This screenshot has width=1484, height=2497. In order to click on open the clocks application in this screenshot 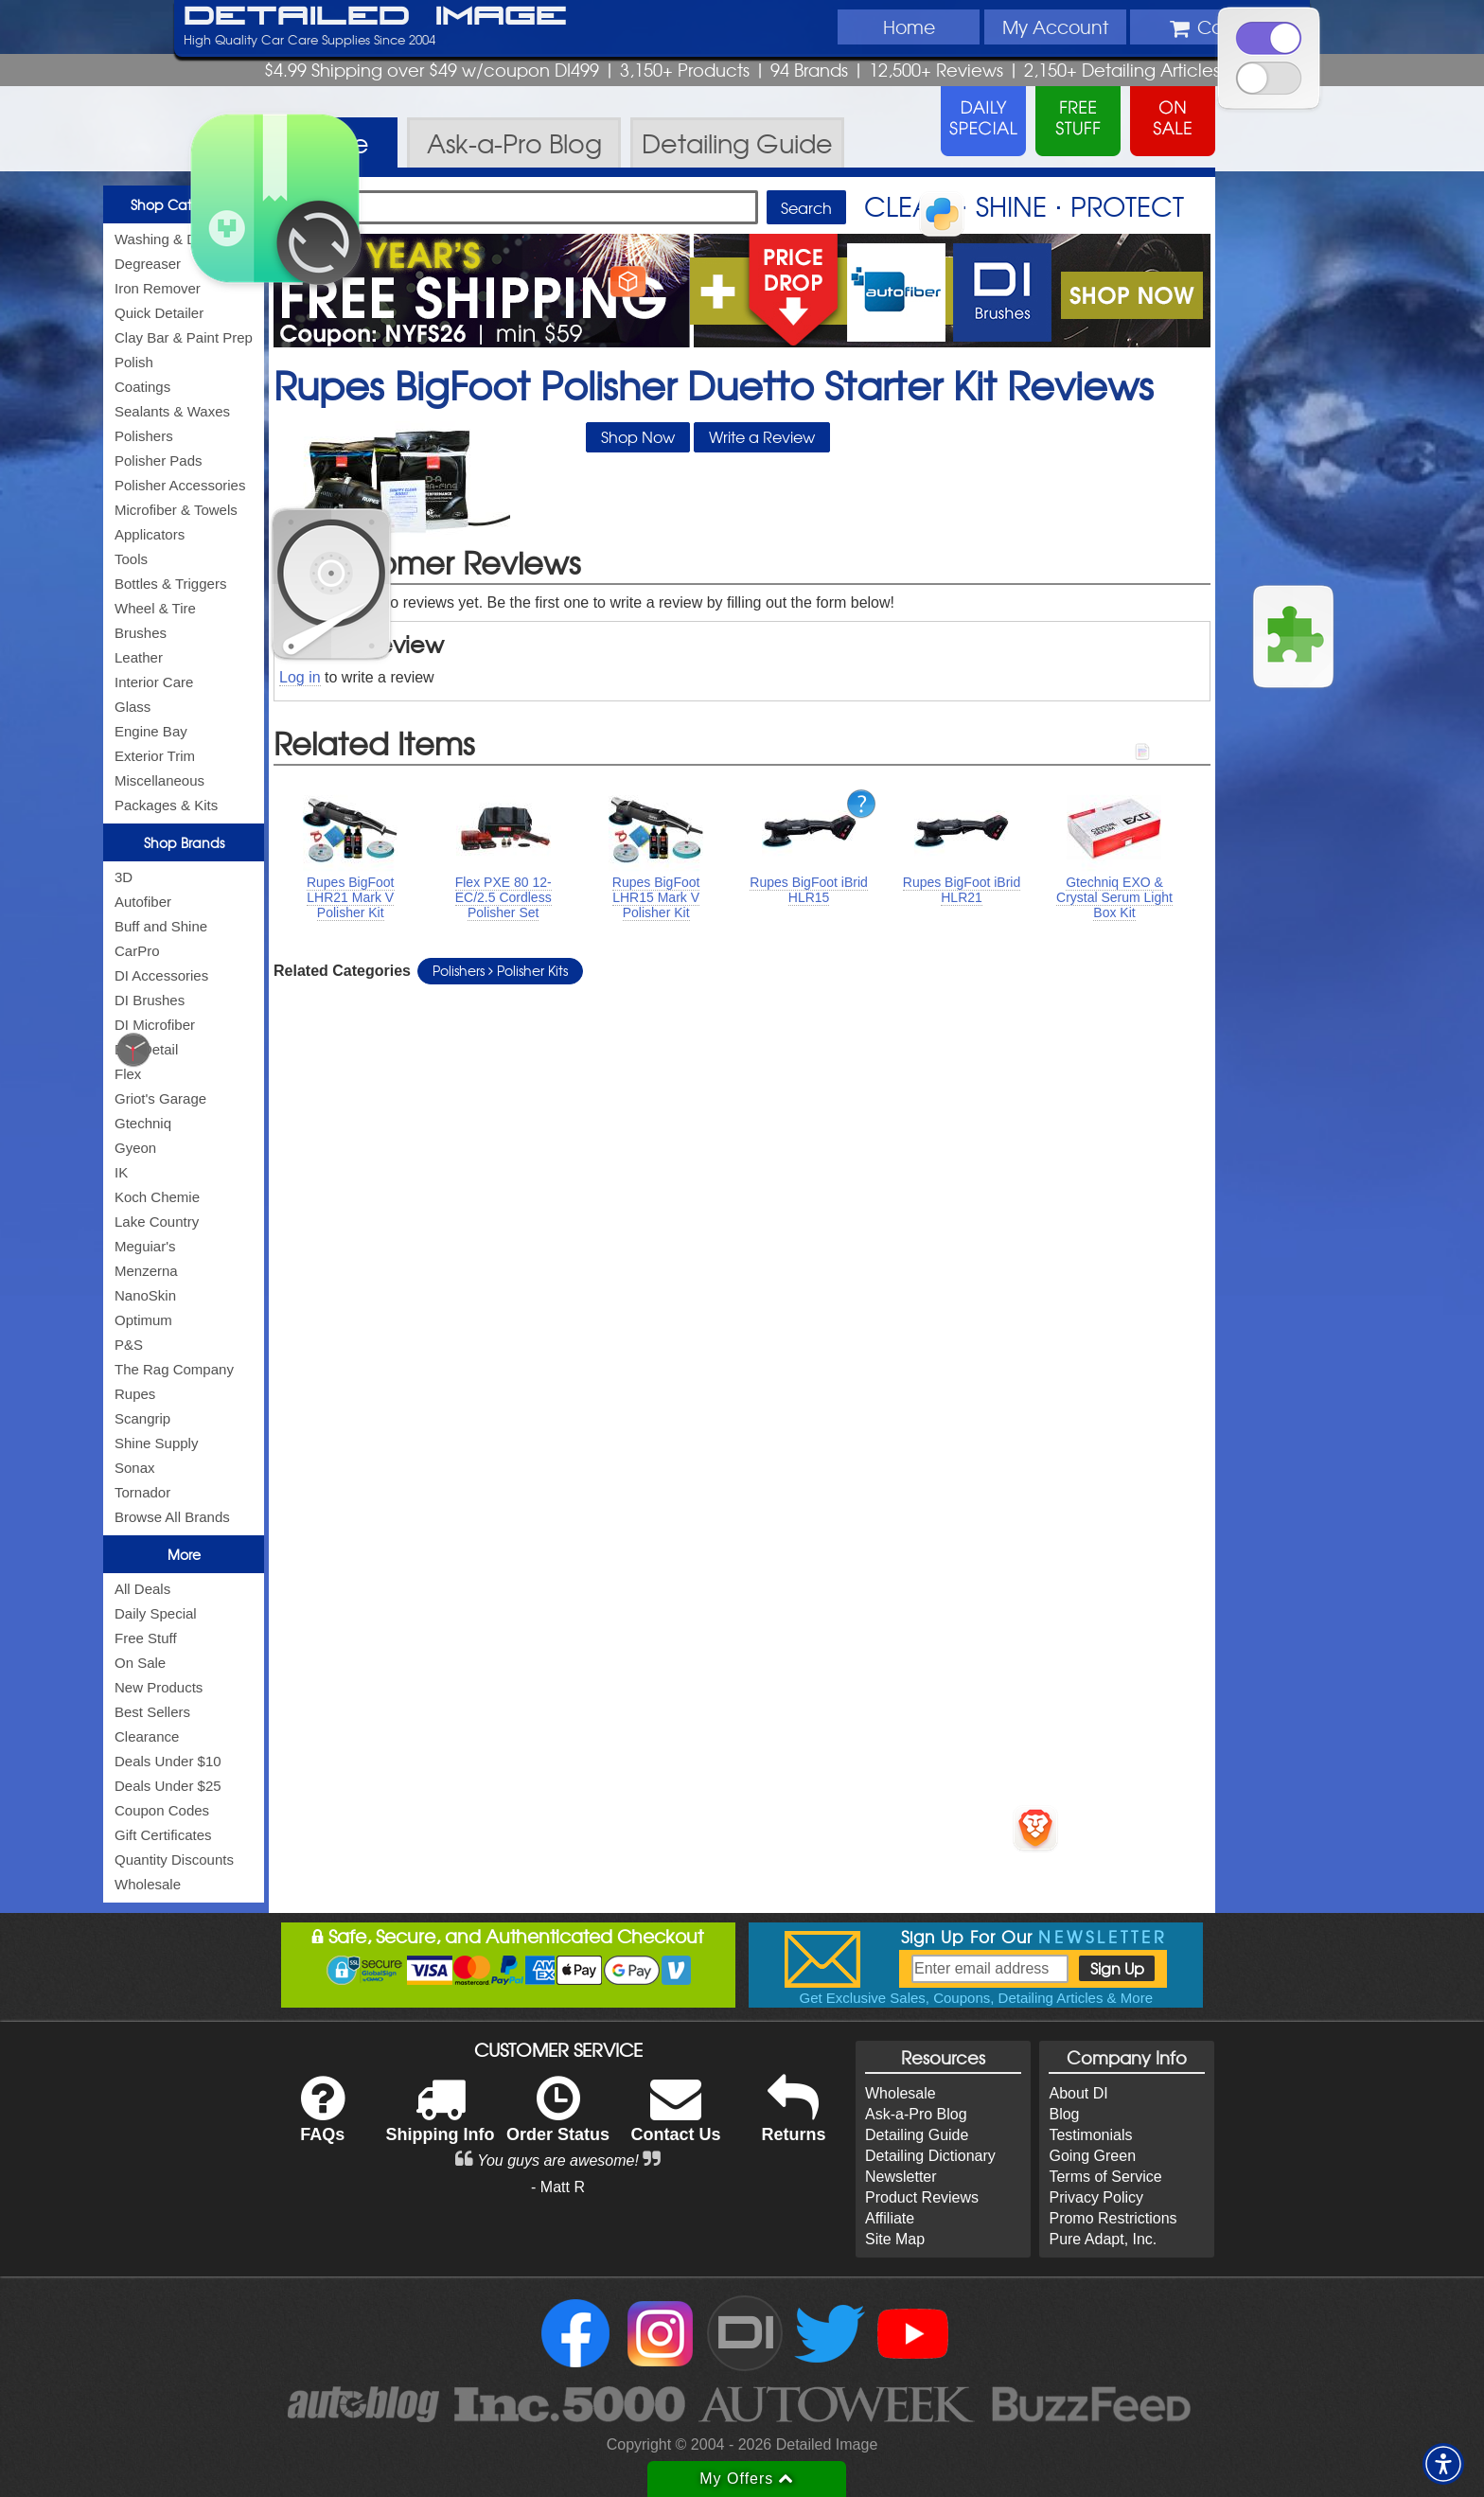, I will do `click(133, 1050)`.